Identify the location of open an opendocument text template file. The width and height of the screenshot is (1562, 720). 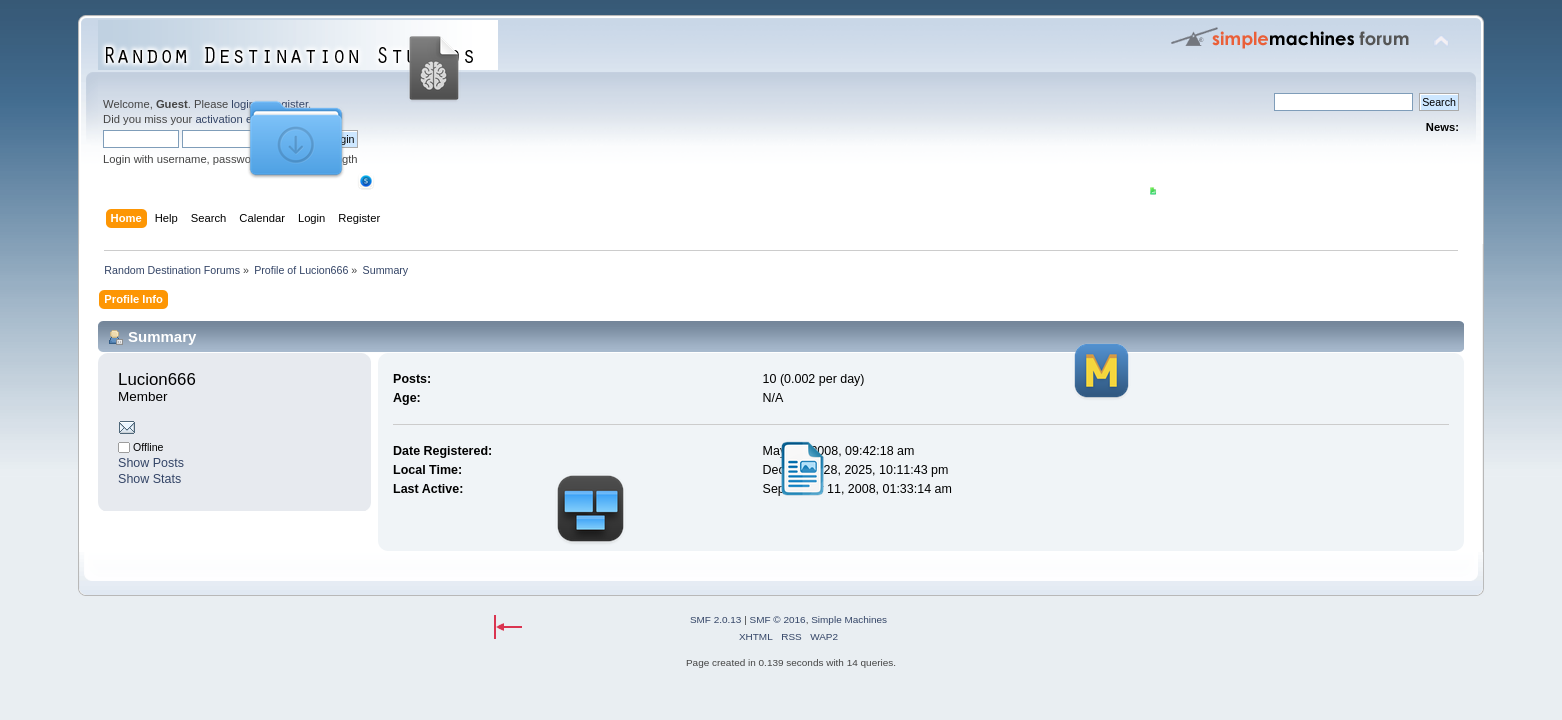
(802, 468).